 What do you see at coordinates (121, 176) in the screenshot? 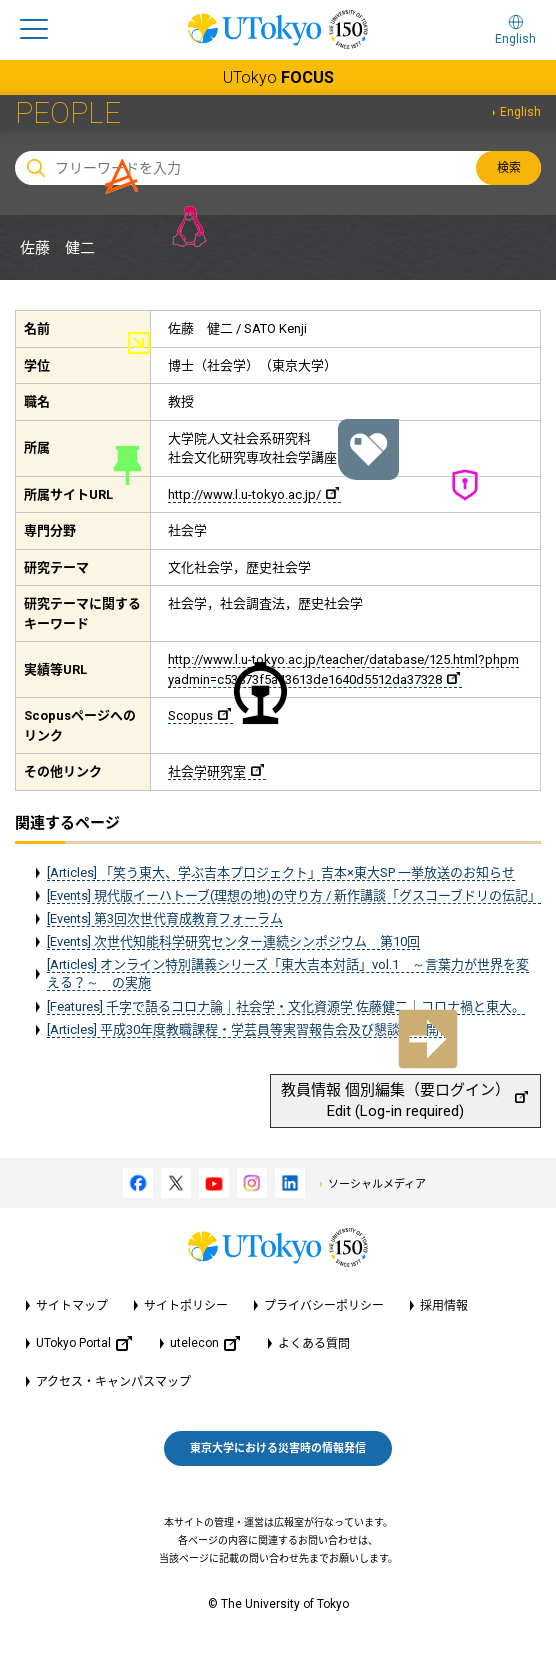
I see `open the Actual Budget app` at bounding box center [121, 176].